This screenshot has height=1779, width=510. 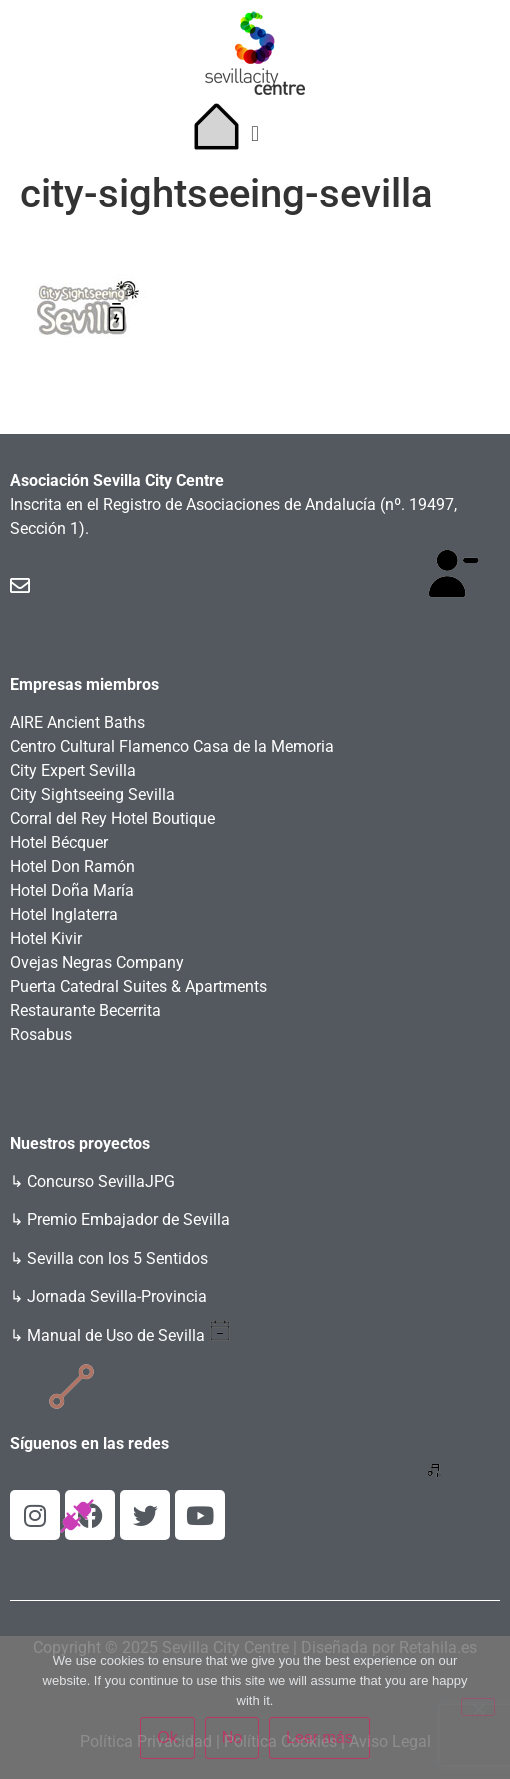 I want to click on remove a contact or friend, so click(x=452, y=573).